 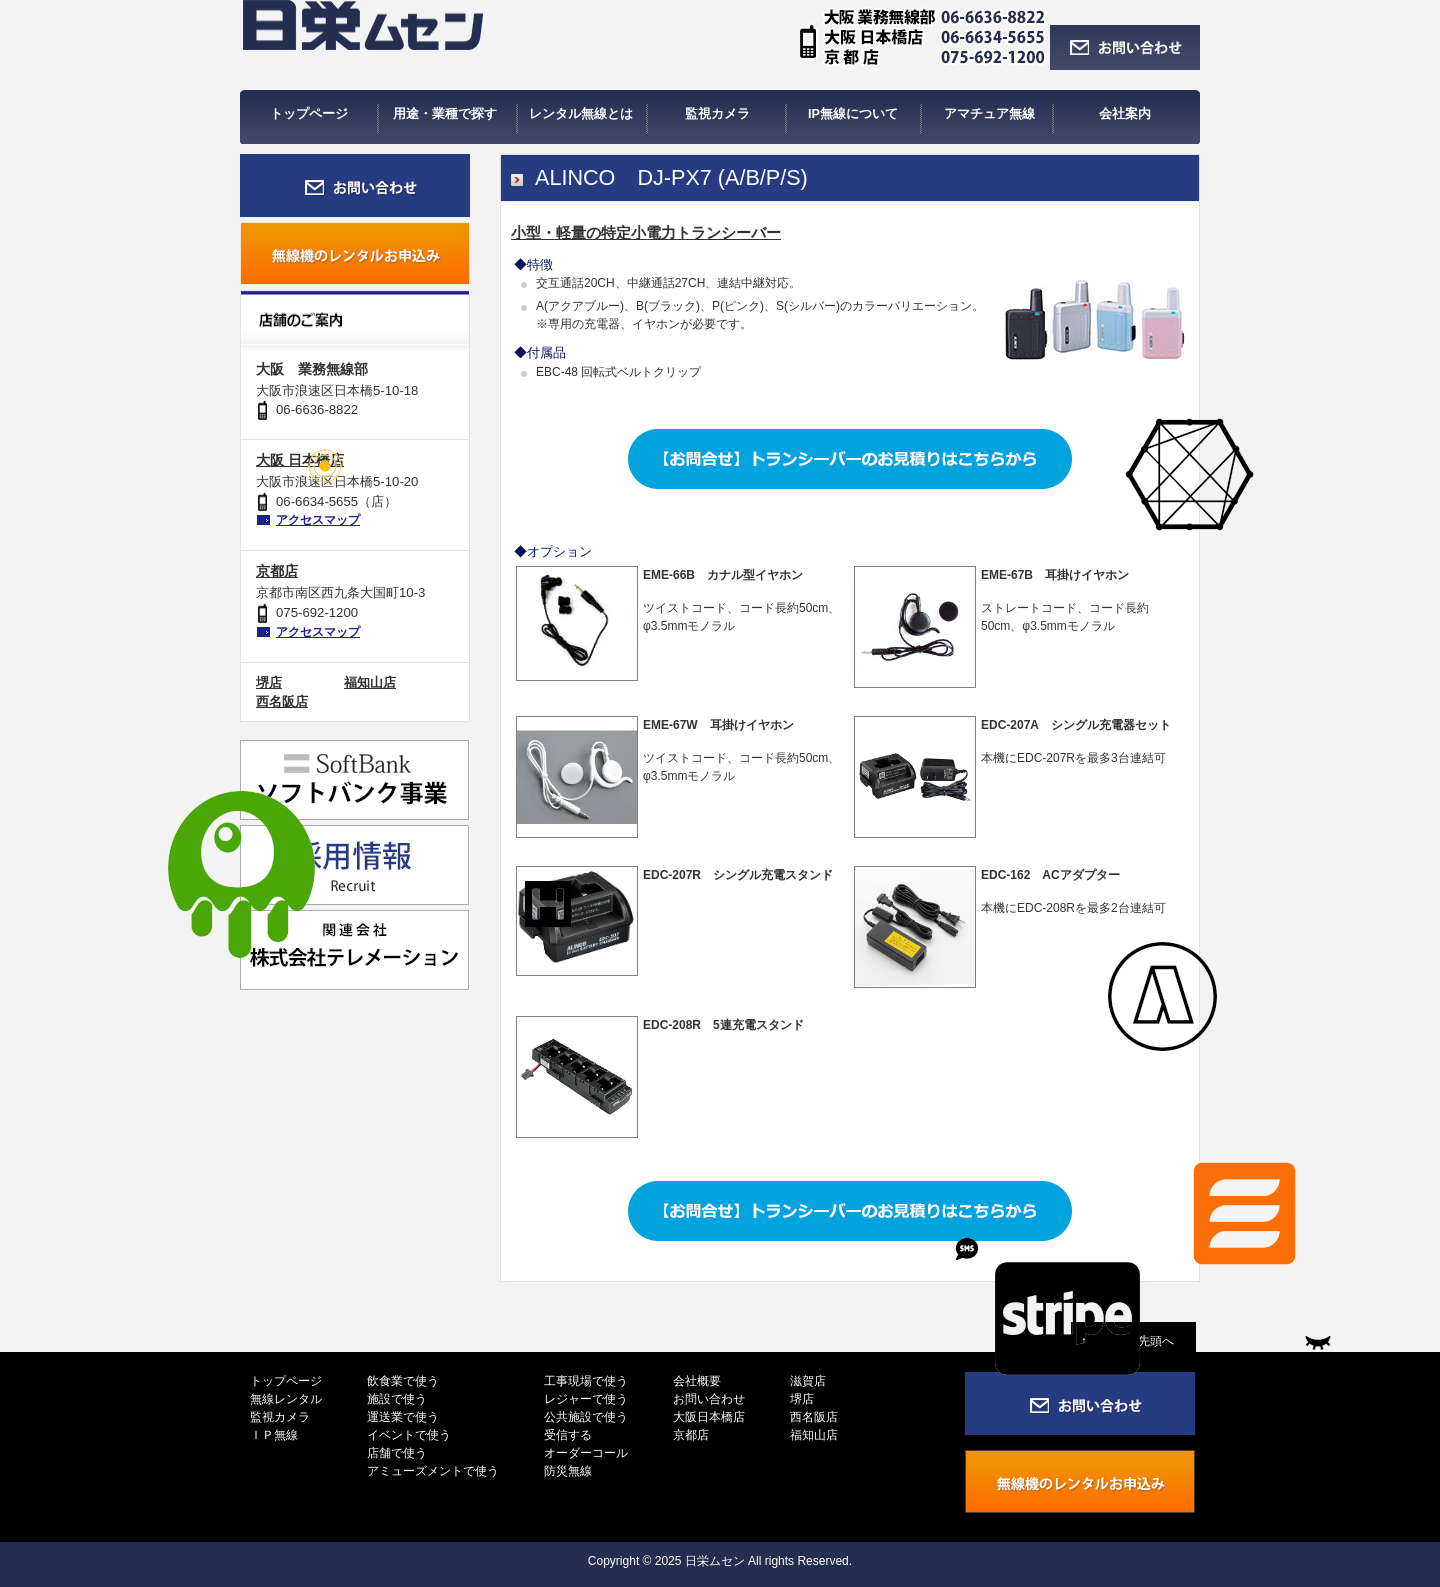 I want to click on jxl image format logo, so click(x=1244, y=1213).